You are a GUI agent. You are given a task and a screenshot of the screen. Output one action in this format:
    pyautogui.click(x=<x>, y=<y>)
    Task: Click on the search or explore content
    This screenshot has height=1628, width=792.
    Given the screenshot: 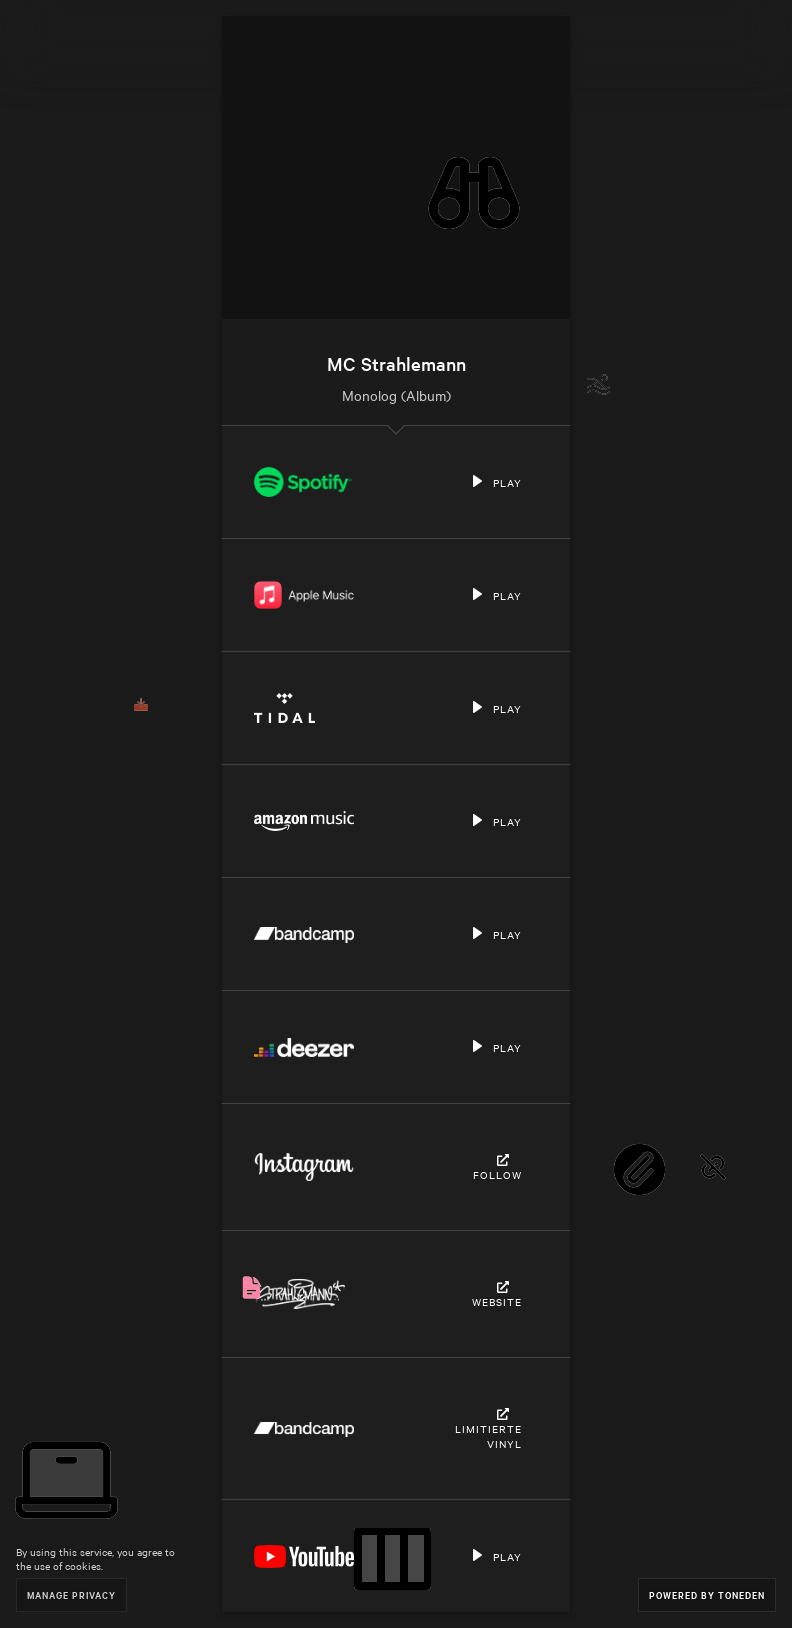 What is the action you would take?
    pyautogui.click(x=474, y=193)
    